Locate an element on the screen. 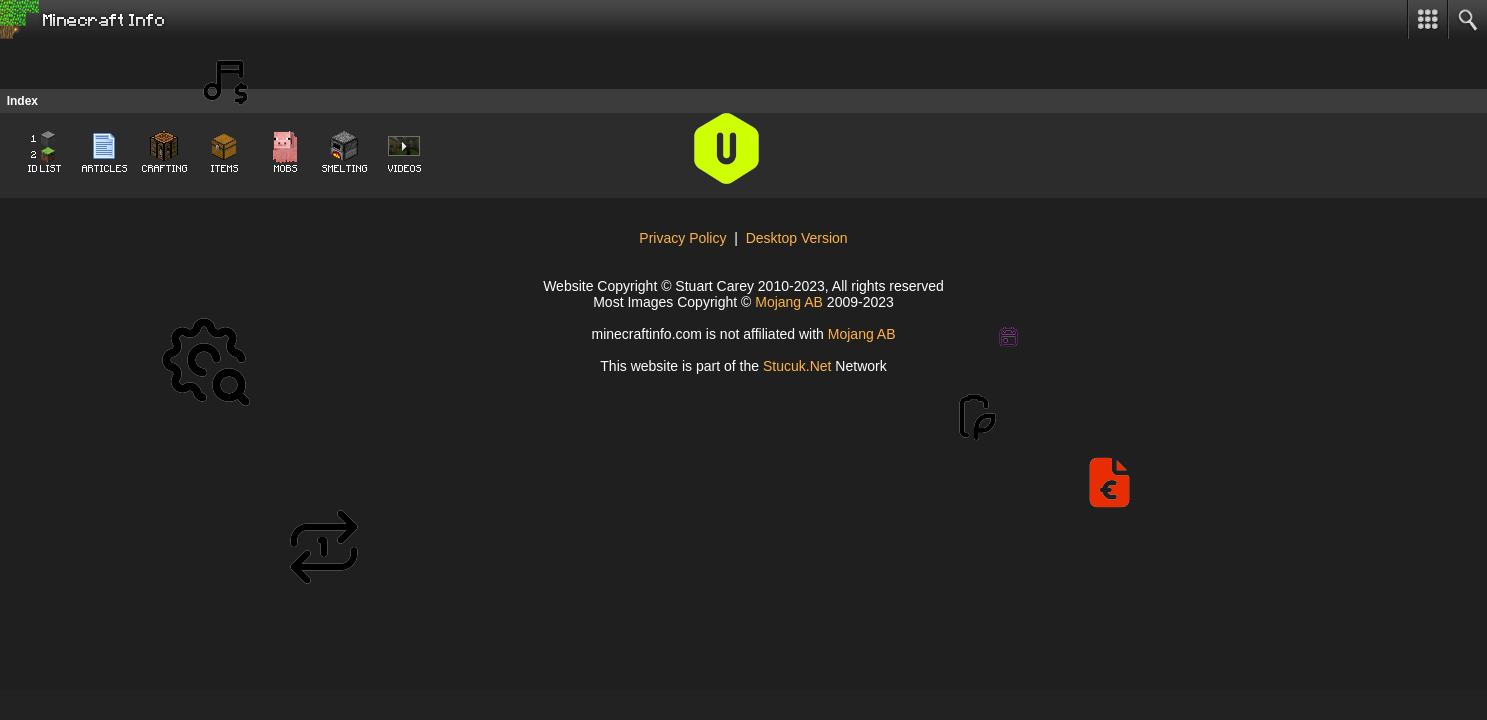 This screenshot has width=1487, height=720. repeat current track once is located at coordinates (324, 547).